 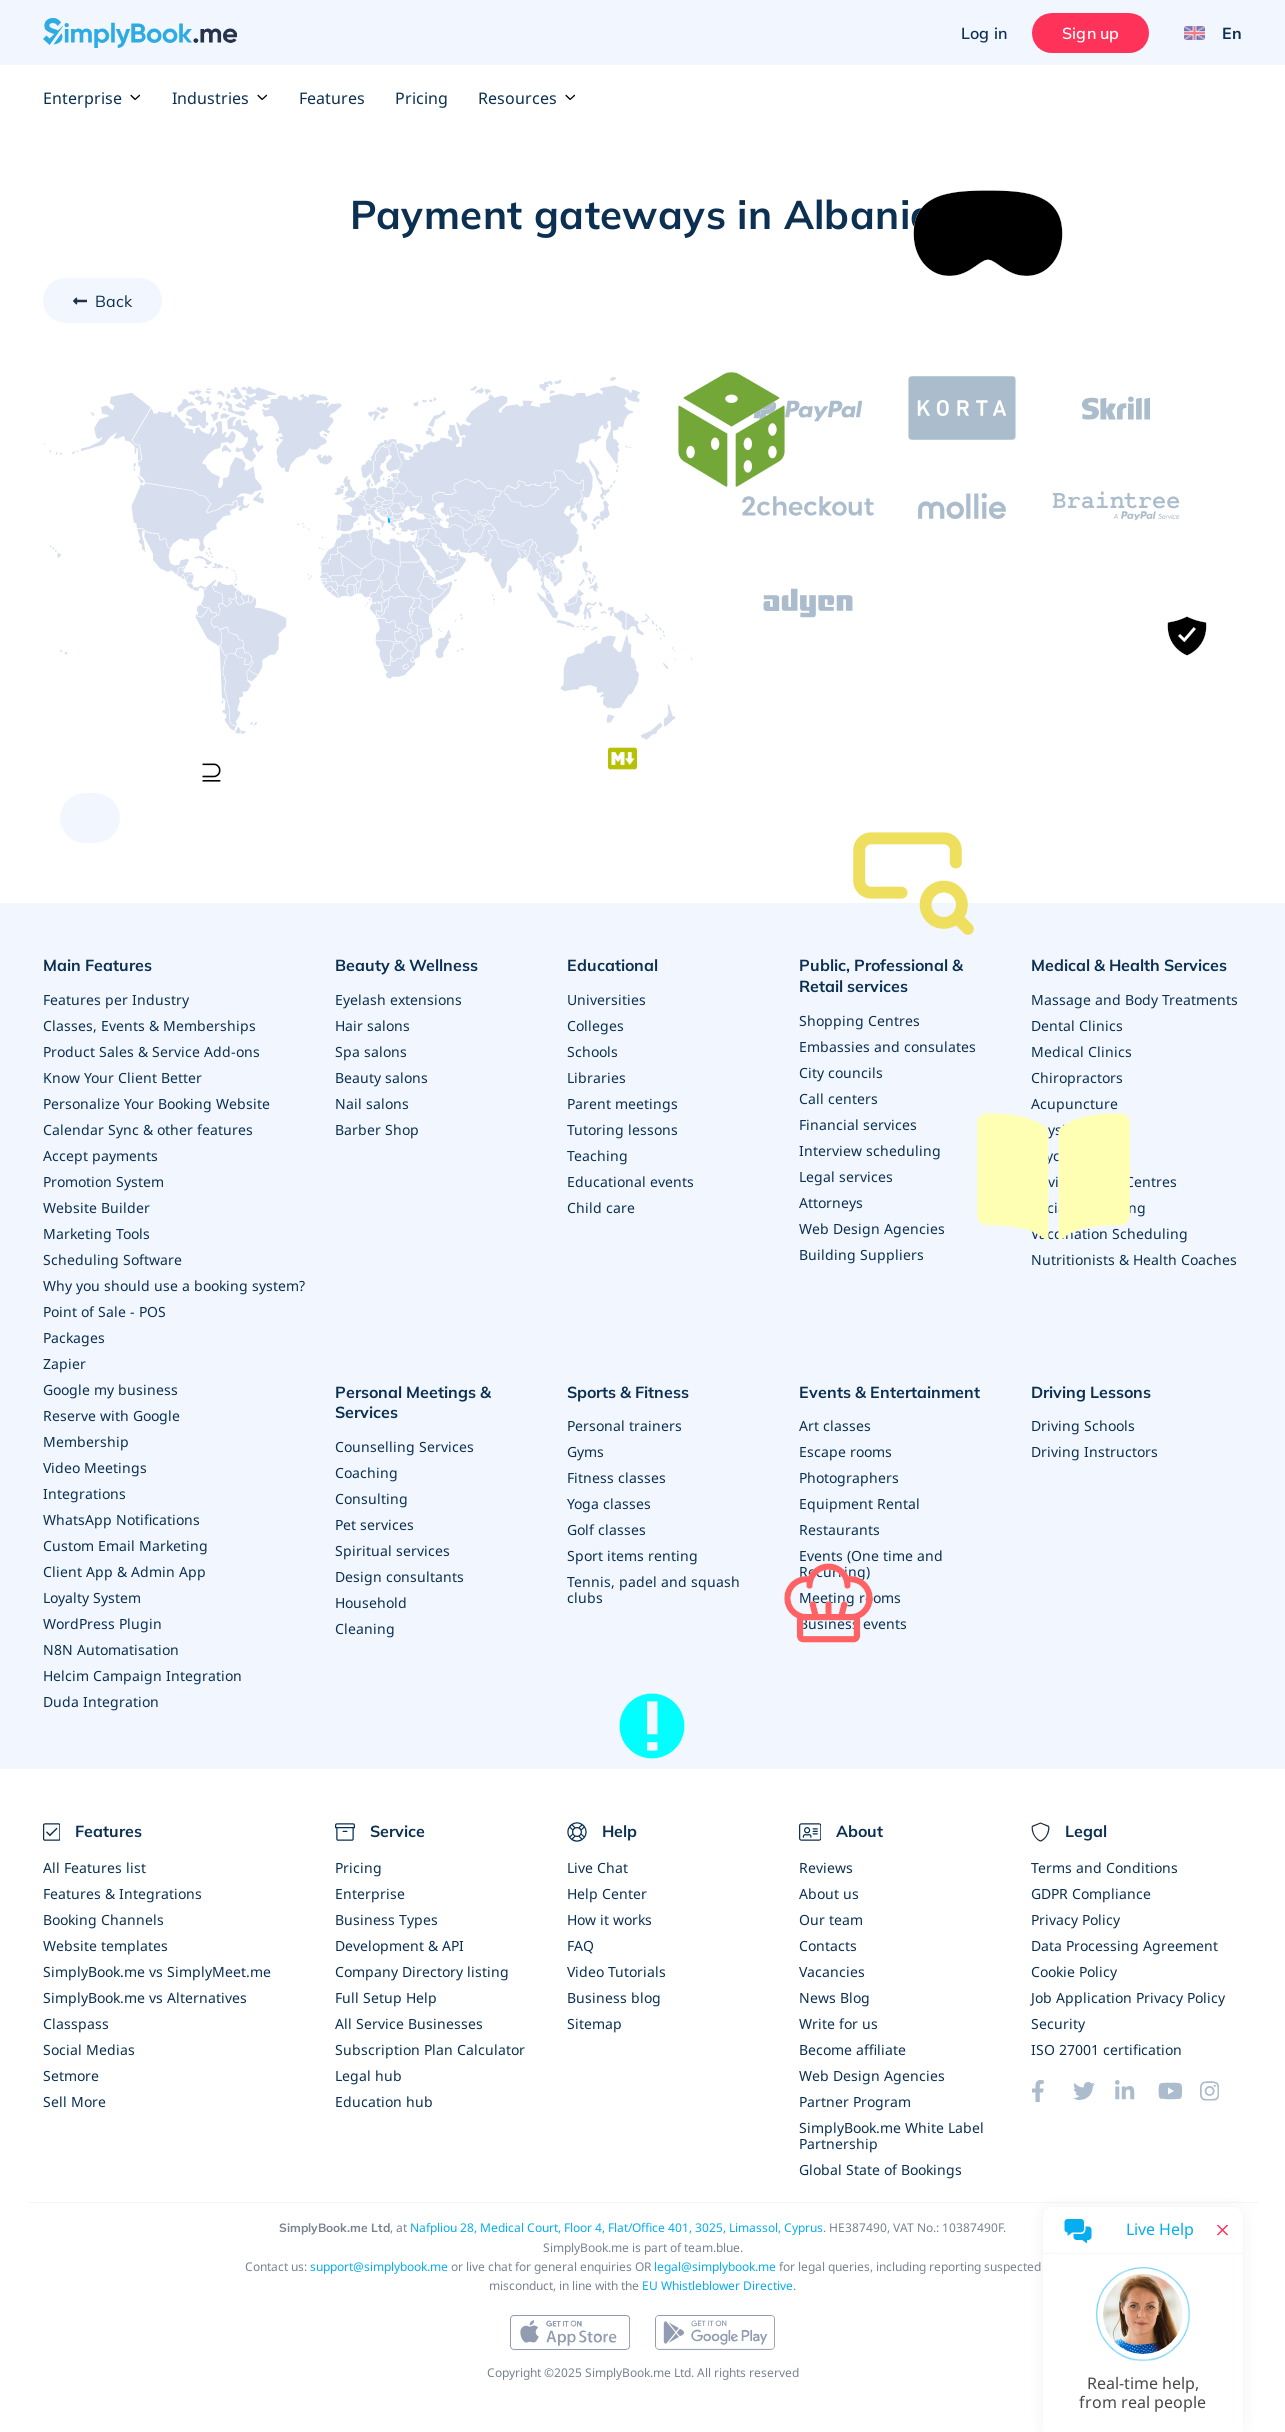 What do you see at coordinates (211, 773) in the screenshot?
I see `indicates a superset relationship in mathematical notation` at bounding box center [211, 773].